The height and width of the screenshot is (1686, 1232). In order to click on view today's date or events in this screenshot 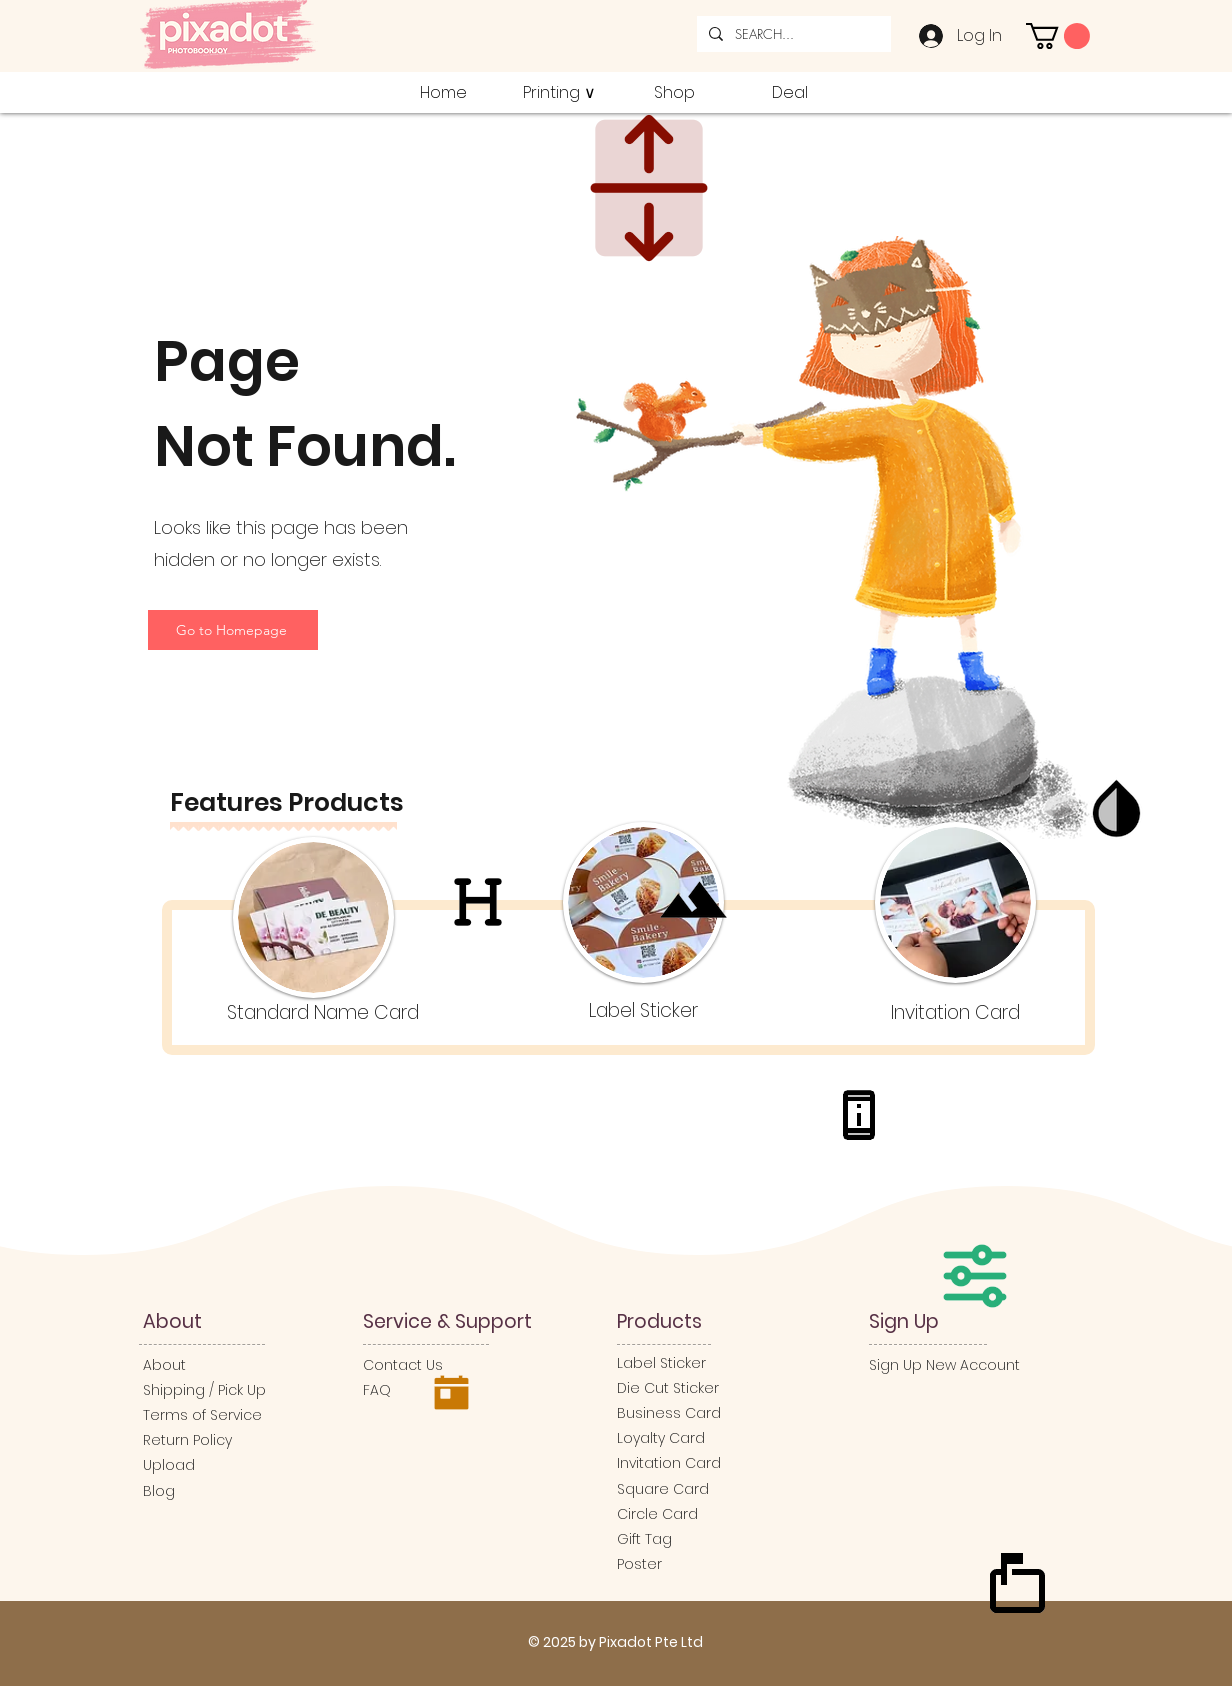, I will do `click(451, 1392)`.